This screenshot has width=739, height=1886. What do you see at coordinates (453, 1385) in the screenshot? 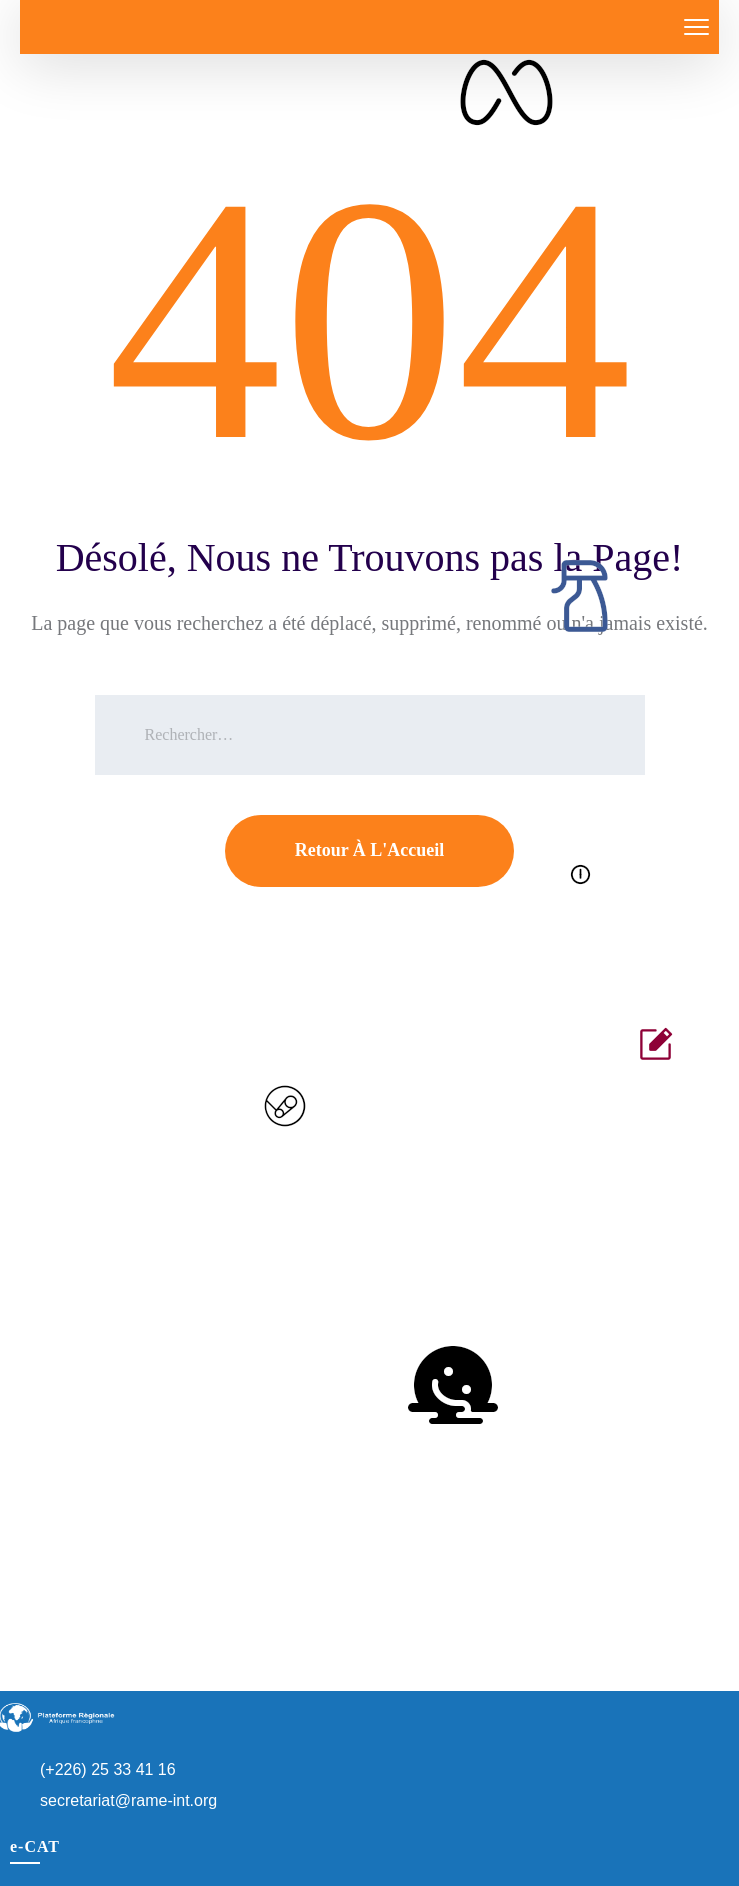
I see `indicates something is overwhelmed or struggling` at bounding box center [453, 1385].